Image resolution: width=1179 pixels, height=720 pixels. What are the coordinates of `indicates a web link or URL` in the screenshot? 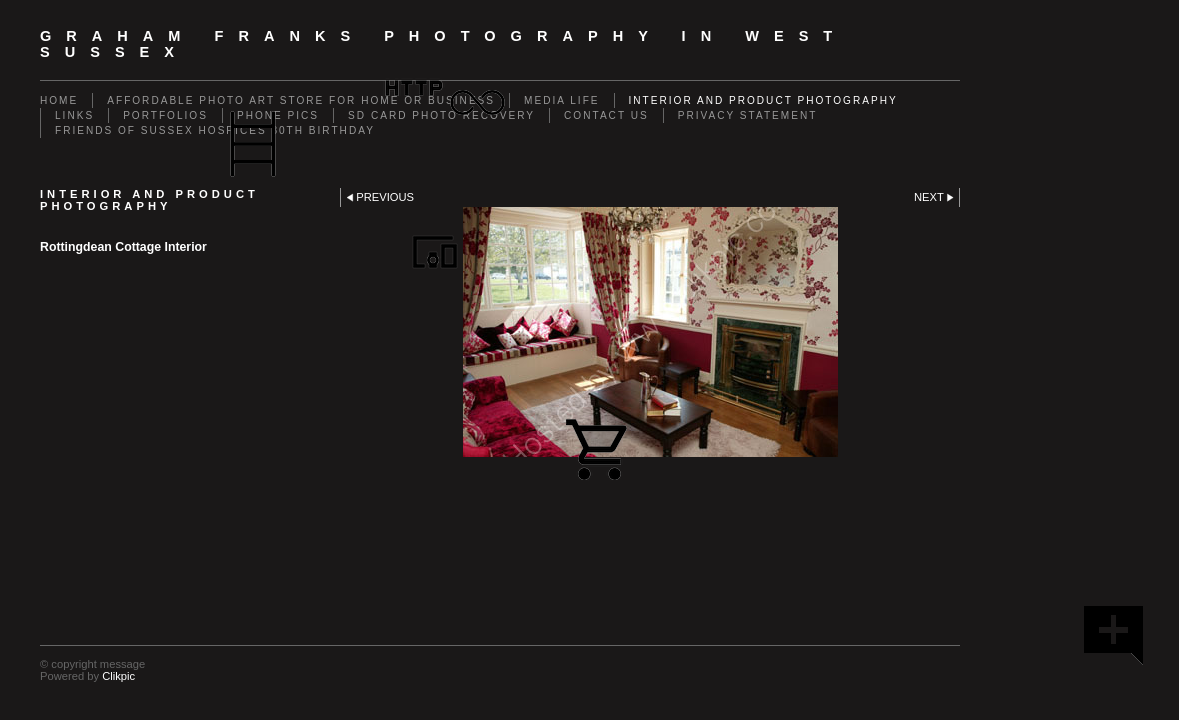 It's located at (414, 88).